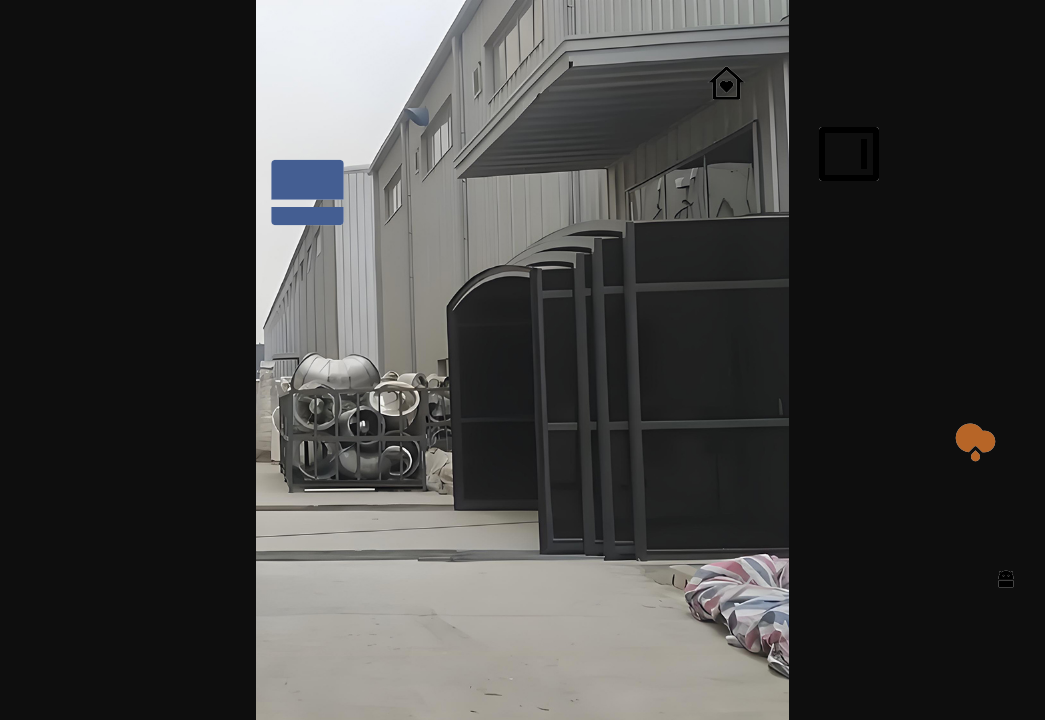 The width and height of the screenshot is (1045, 720). Describe the element at coordinates (975, 441) in the screenshot. I see `indicates rainy weather conditions` at that location.